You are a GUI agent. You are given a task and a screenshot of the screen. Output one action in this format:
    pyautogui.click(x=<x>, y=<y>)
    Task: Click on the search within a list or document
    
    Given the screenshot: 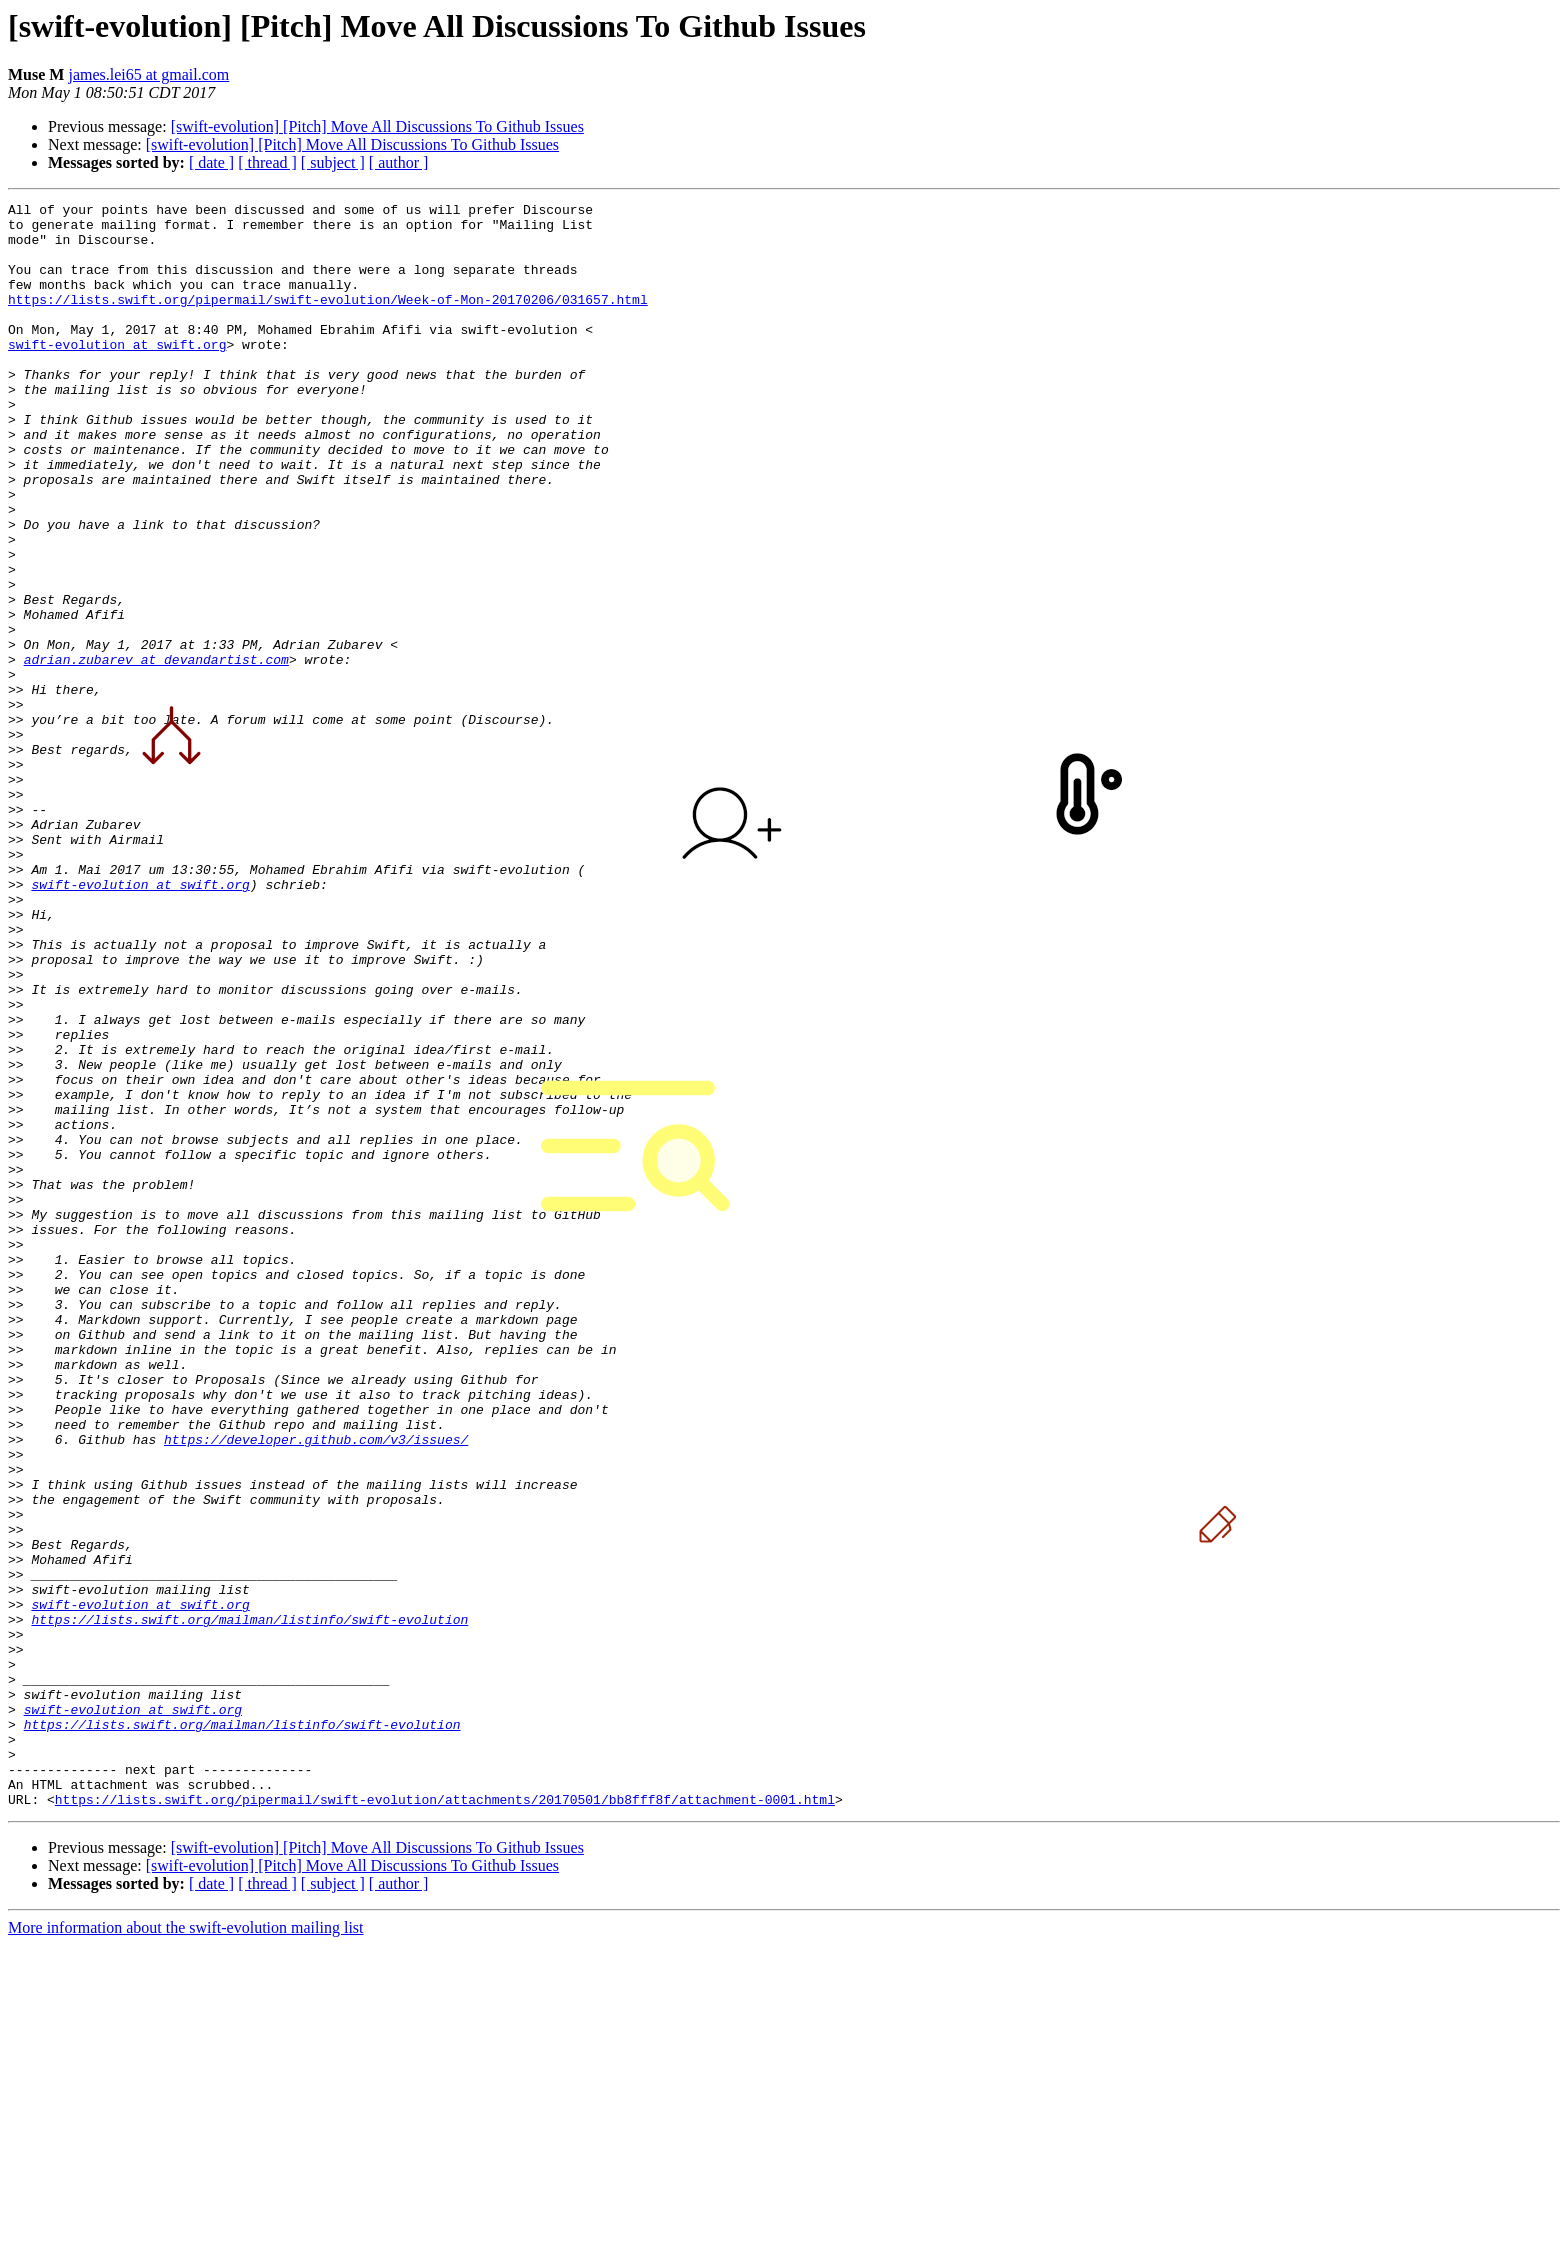 What is the action you would take?
    pyautogui.click(x=628, y=1146)
    